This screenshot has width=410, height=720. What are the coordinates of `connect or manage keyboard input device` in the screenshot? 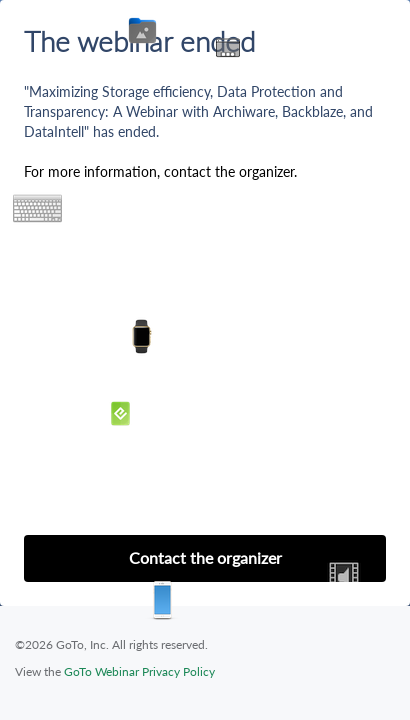 It's located at (37, 208).